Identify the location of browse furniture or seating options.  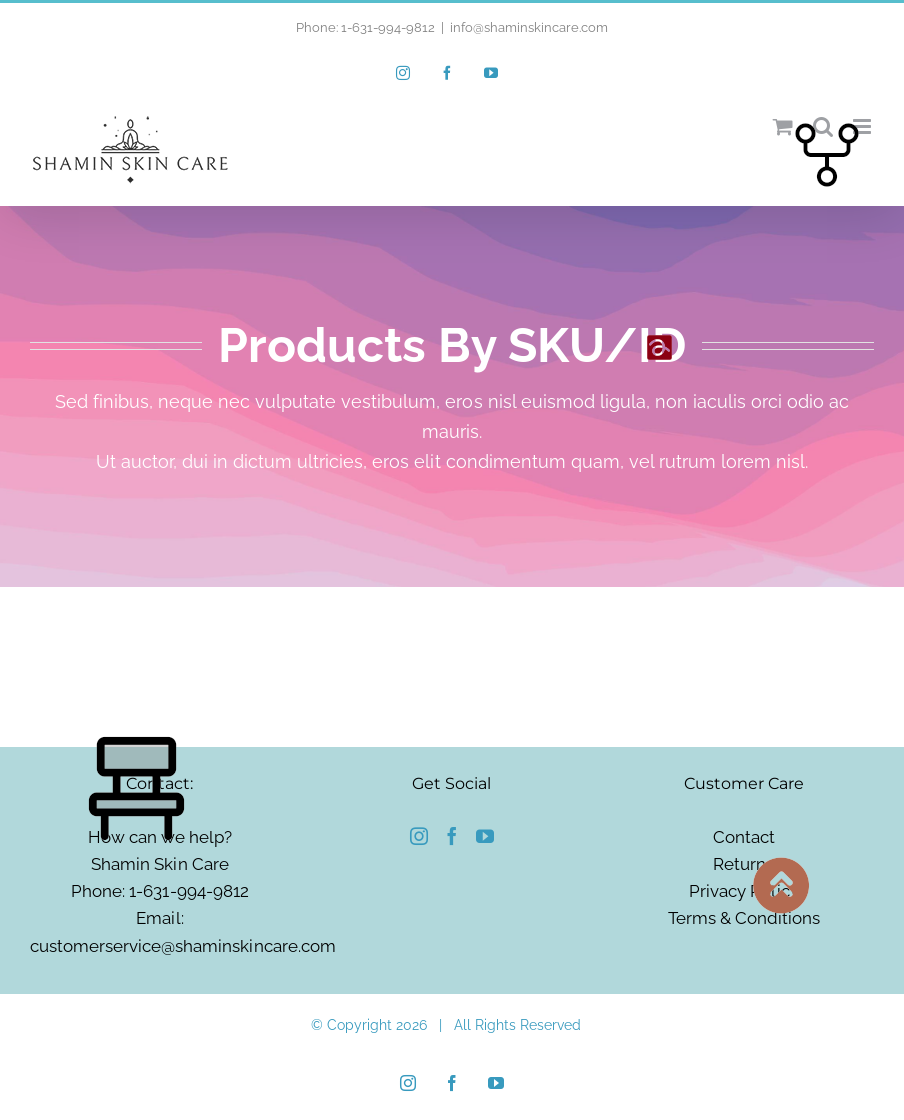
(136, 788).